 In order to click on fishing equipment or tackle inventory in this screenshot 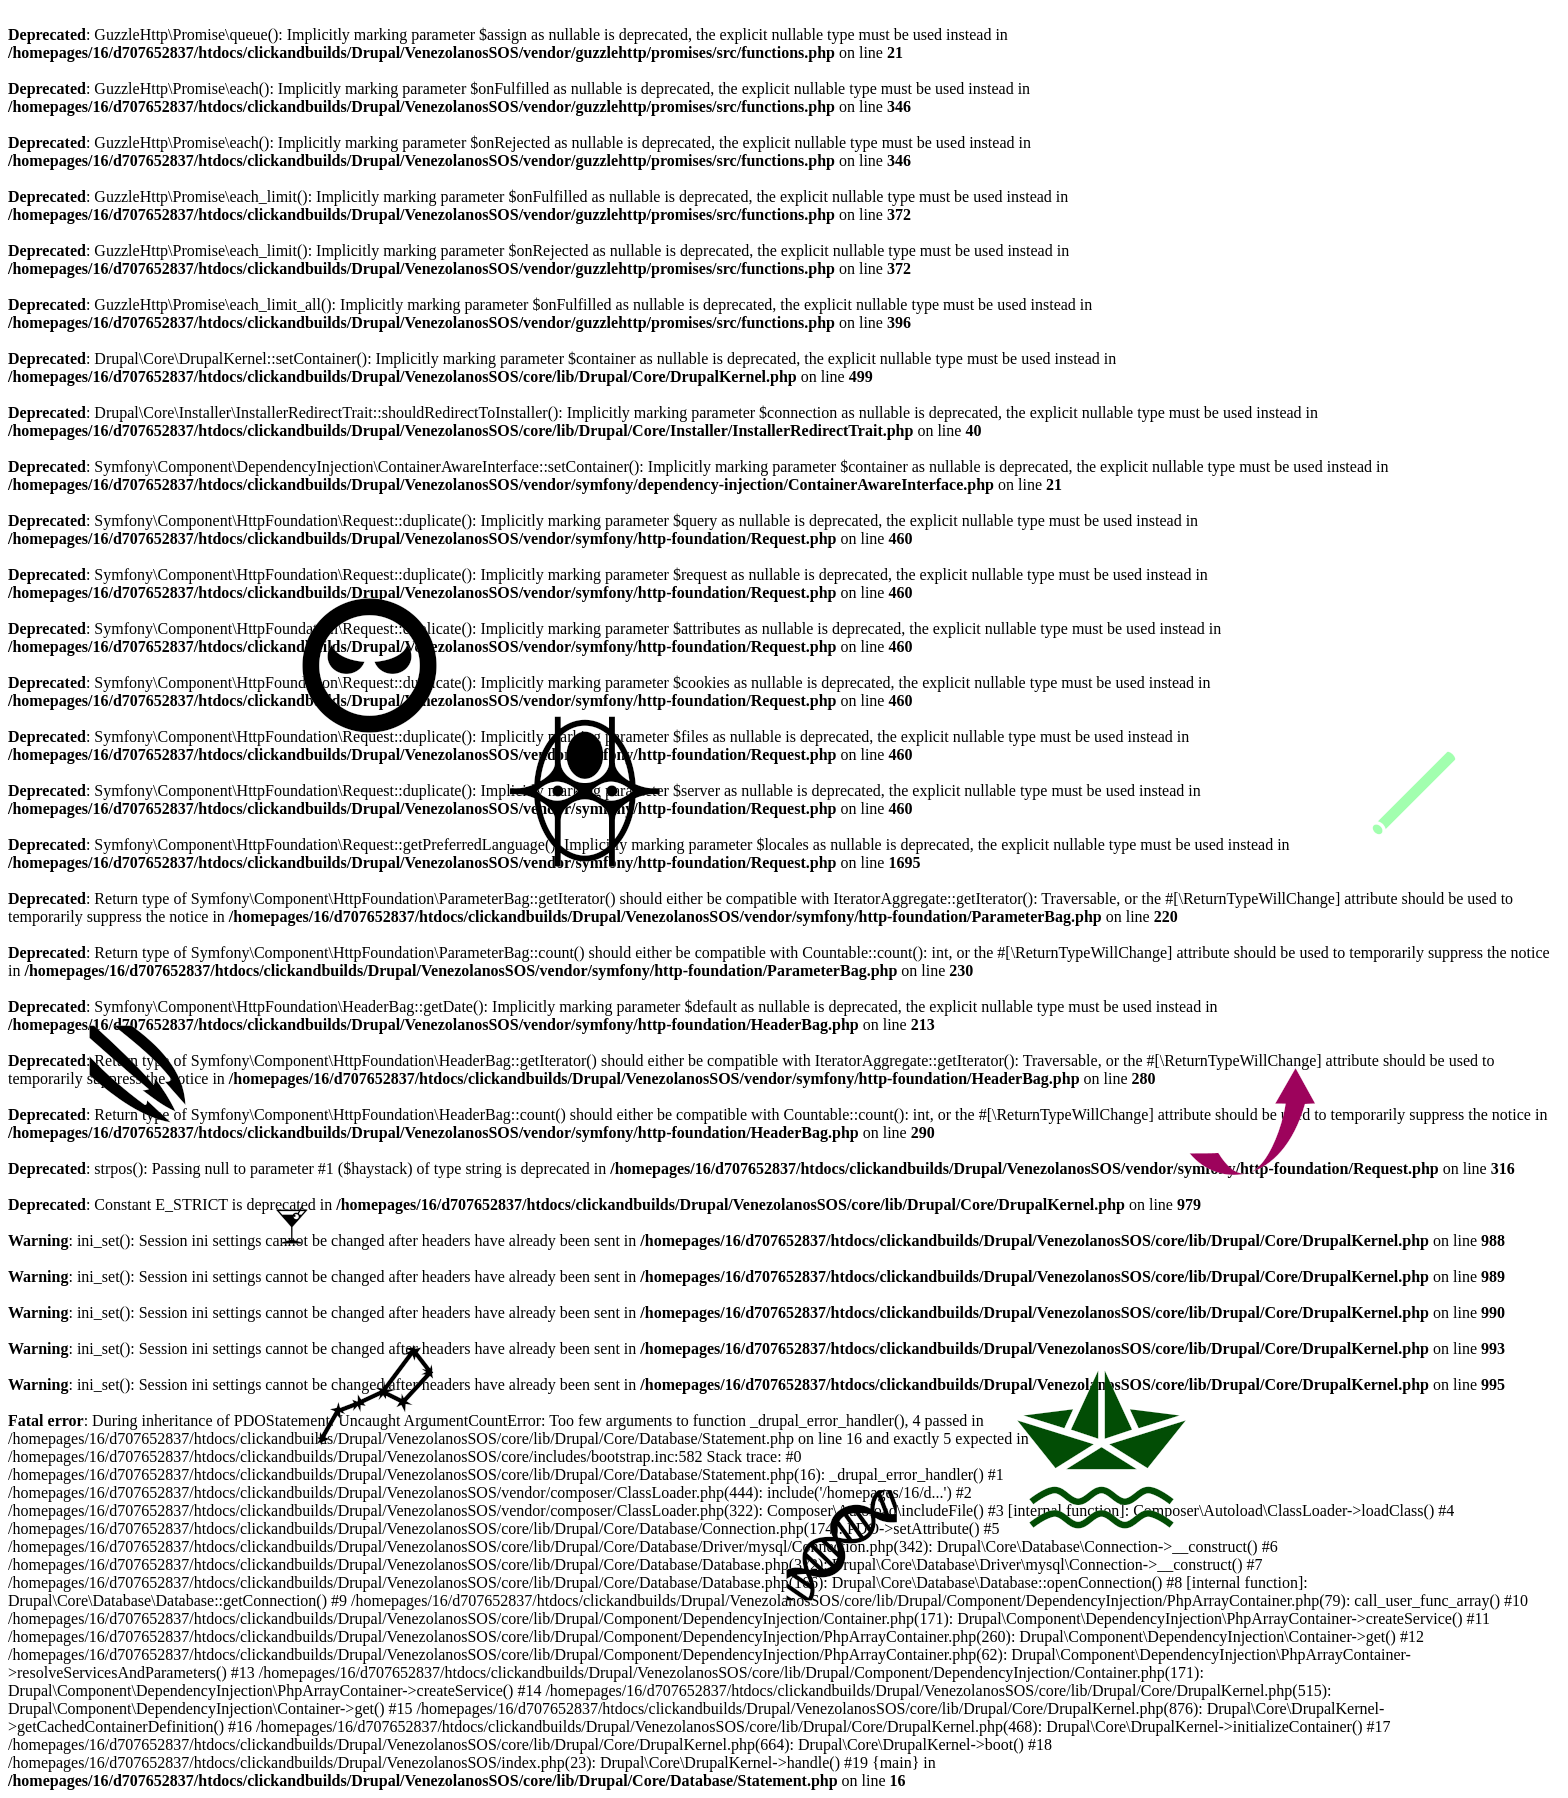, I will do `click(136, 1073)`.